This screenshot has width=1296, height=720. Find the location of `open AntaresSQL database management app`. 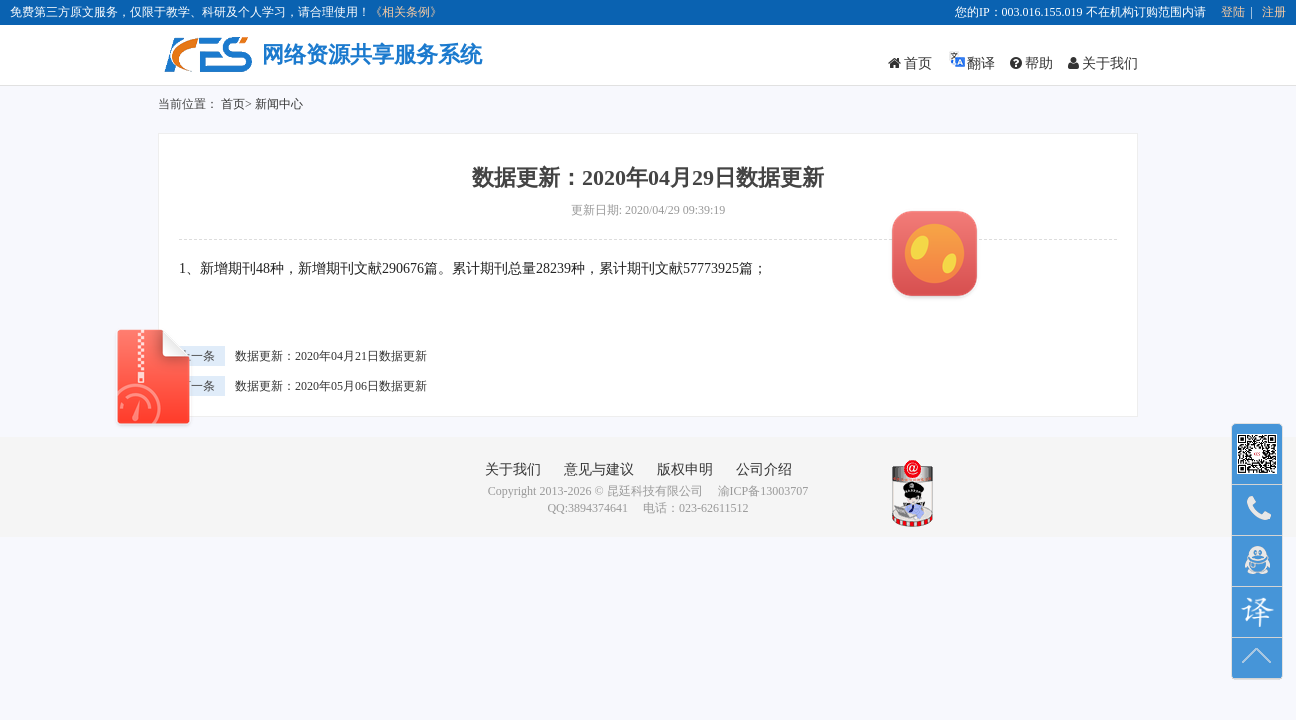

open AntaresSQL database management app is located at coordinates (934, 253).